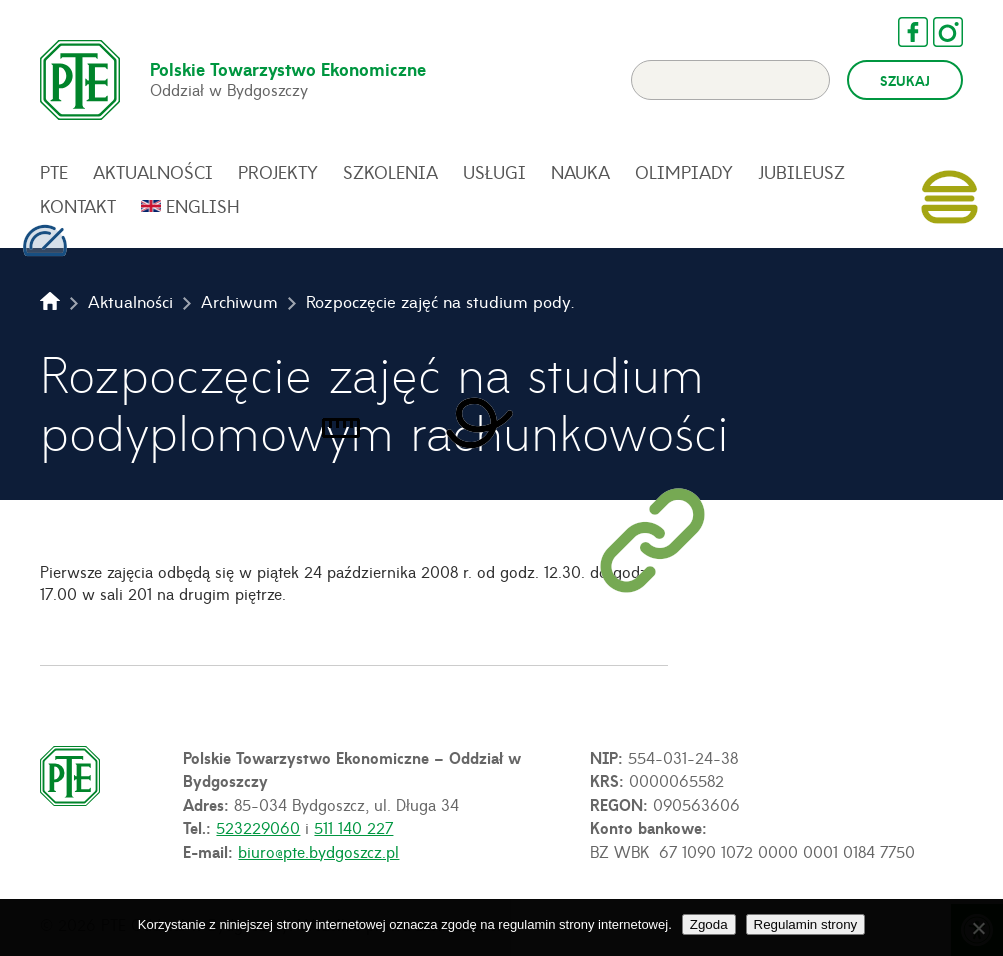  Describe the element at coordinates (949, 198) in the screenshot. I see `open navigation menu` at that location.